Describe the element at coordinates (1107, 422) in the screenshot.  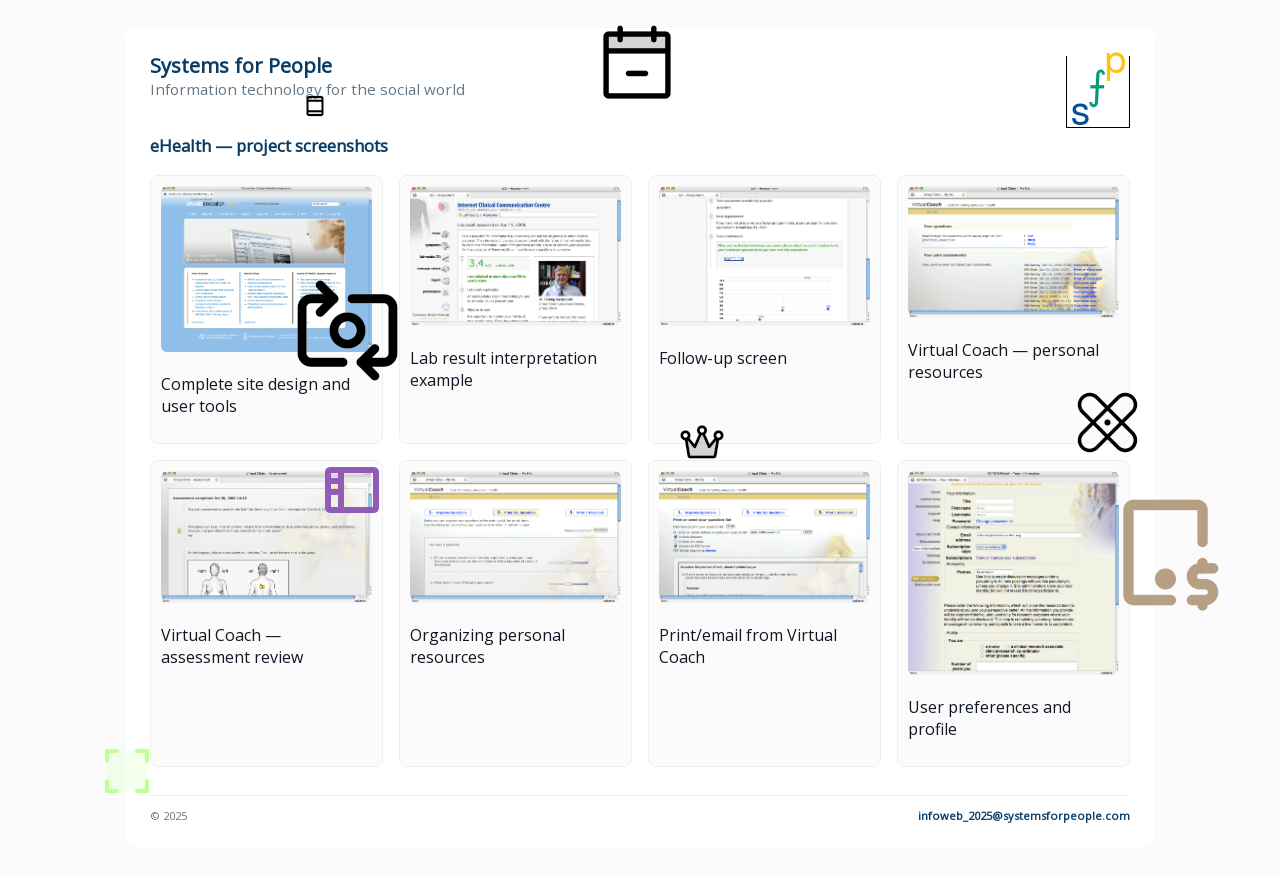
I see `access health or first aid settings` at that location.